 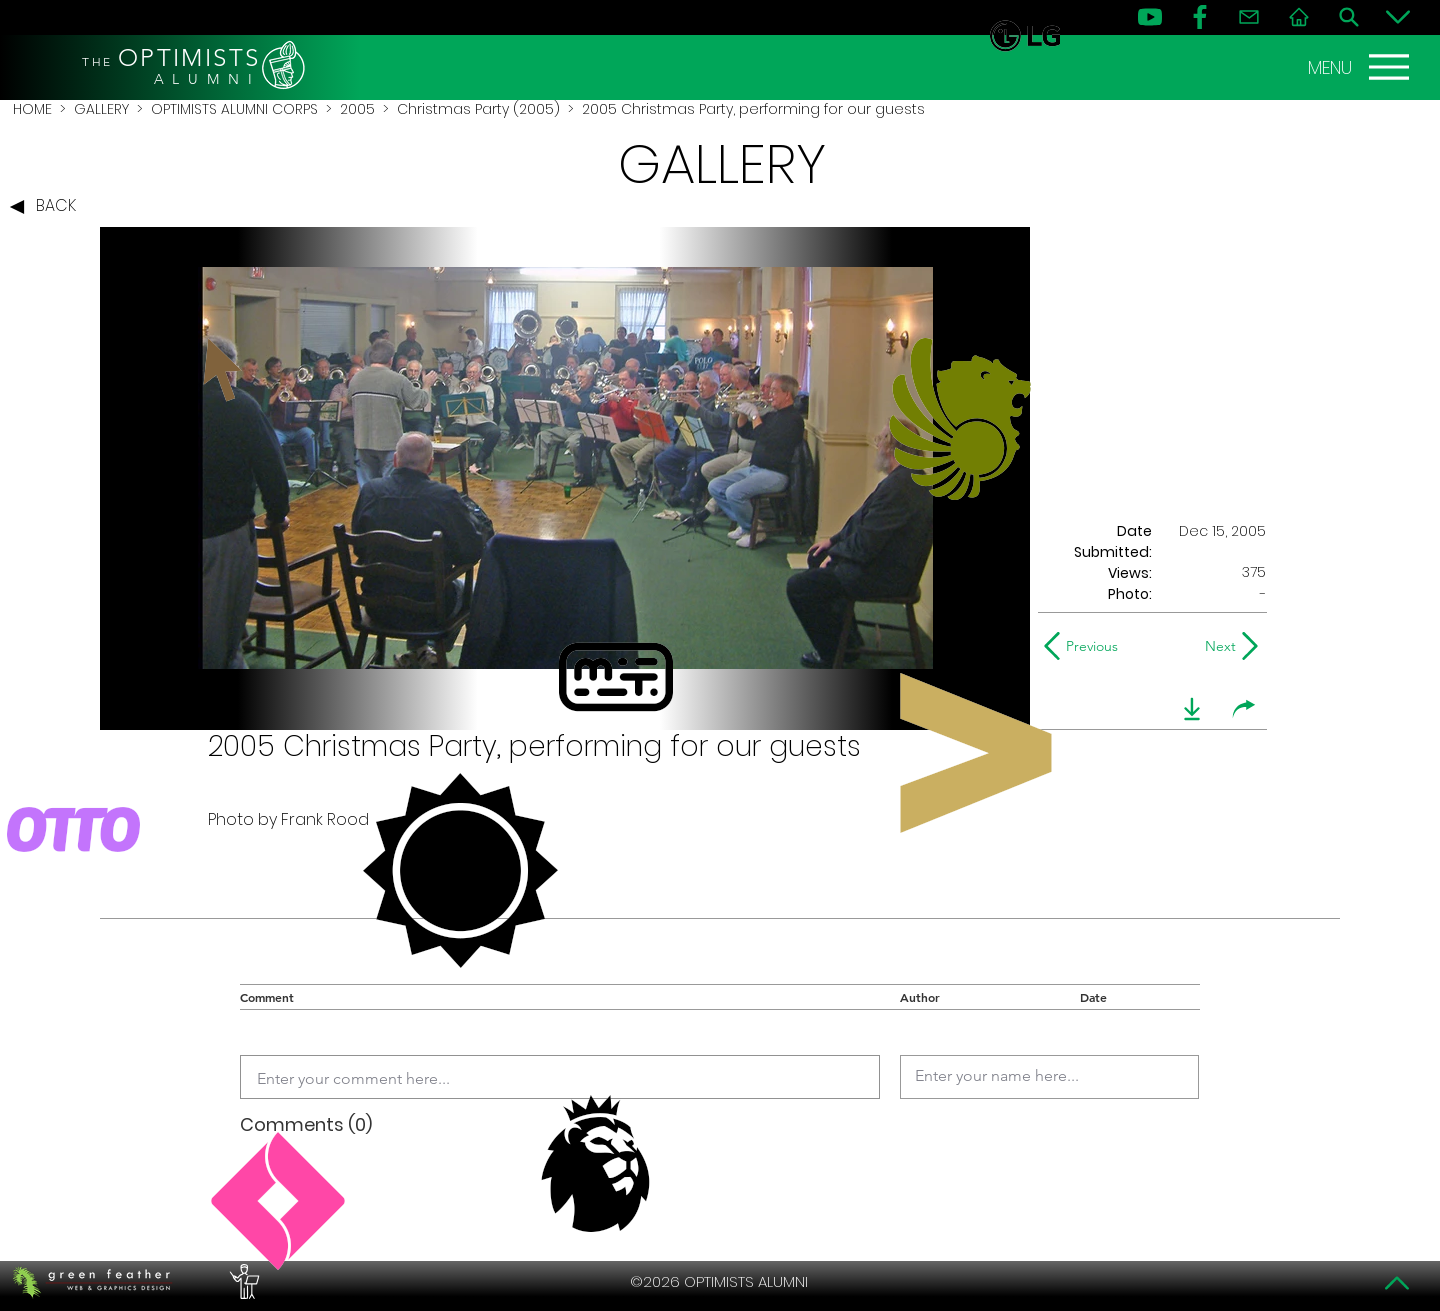 What do you see at coordinates (616, 677) in the screenshot?
I see `open monkeytype typing test website` at bounding box center [616, 677].